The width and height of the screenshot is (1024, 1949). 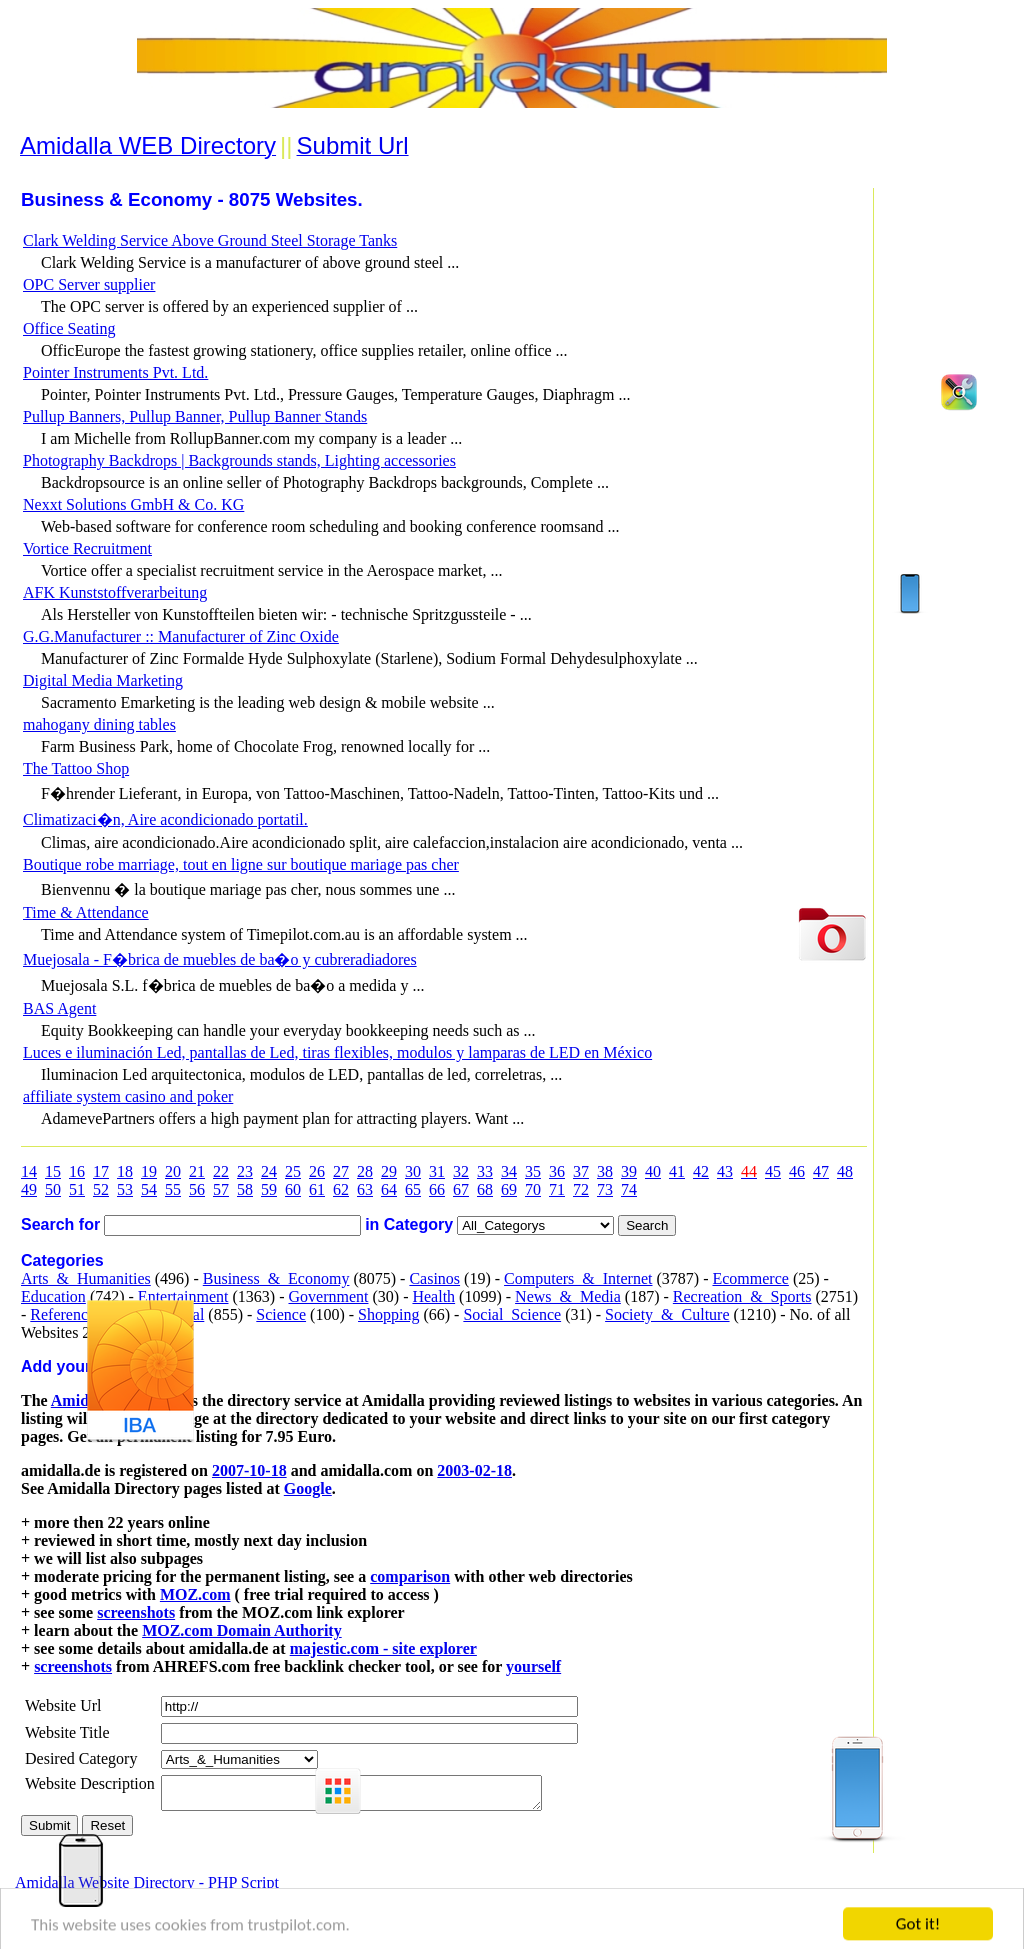 What do you see at coordinates (81, 1870) in the screenshot?
I see `access airport extreme router settings` at bounding box center [81, 1870].